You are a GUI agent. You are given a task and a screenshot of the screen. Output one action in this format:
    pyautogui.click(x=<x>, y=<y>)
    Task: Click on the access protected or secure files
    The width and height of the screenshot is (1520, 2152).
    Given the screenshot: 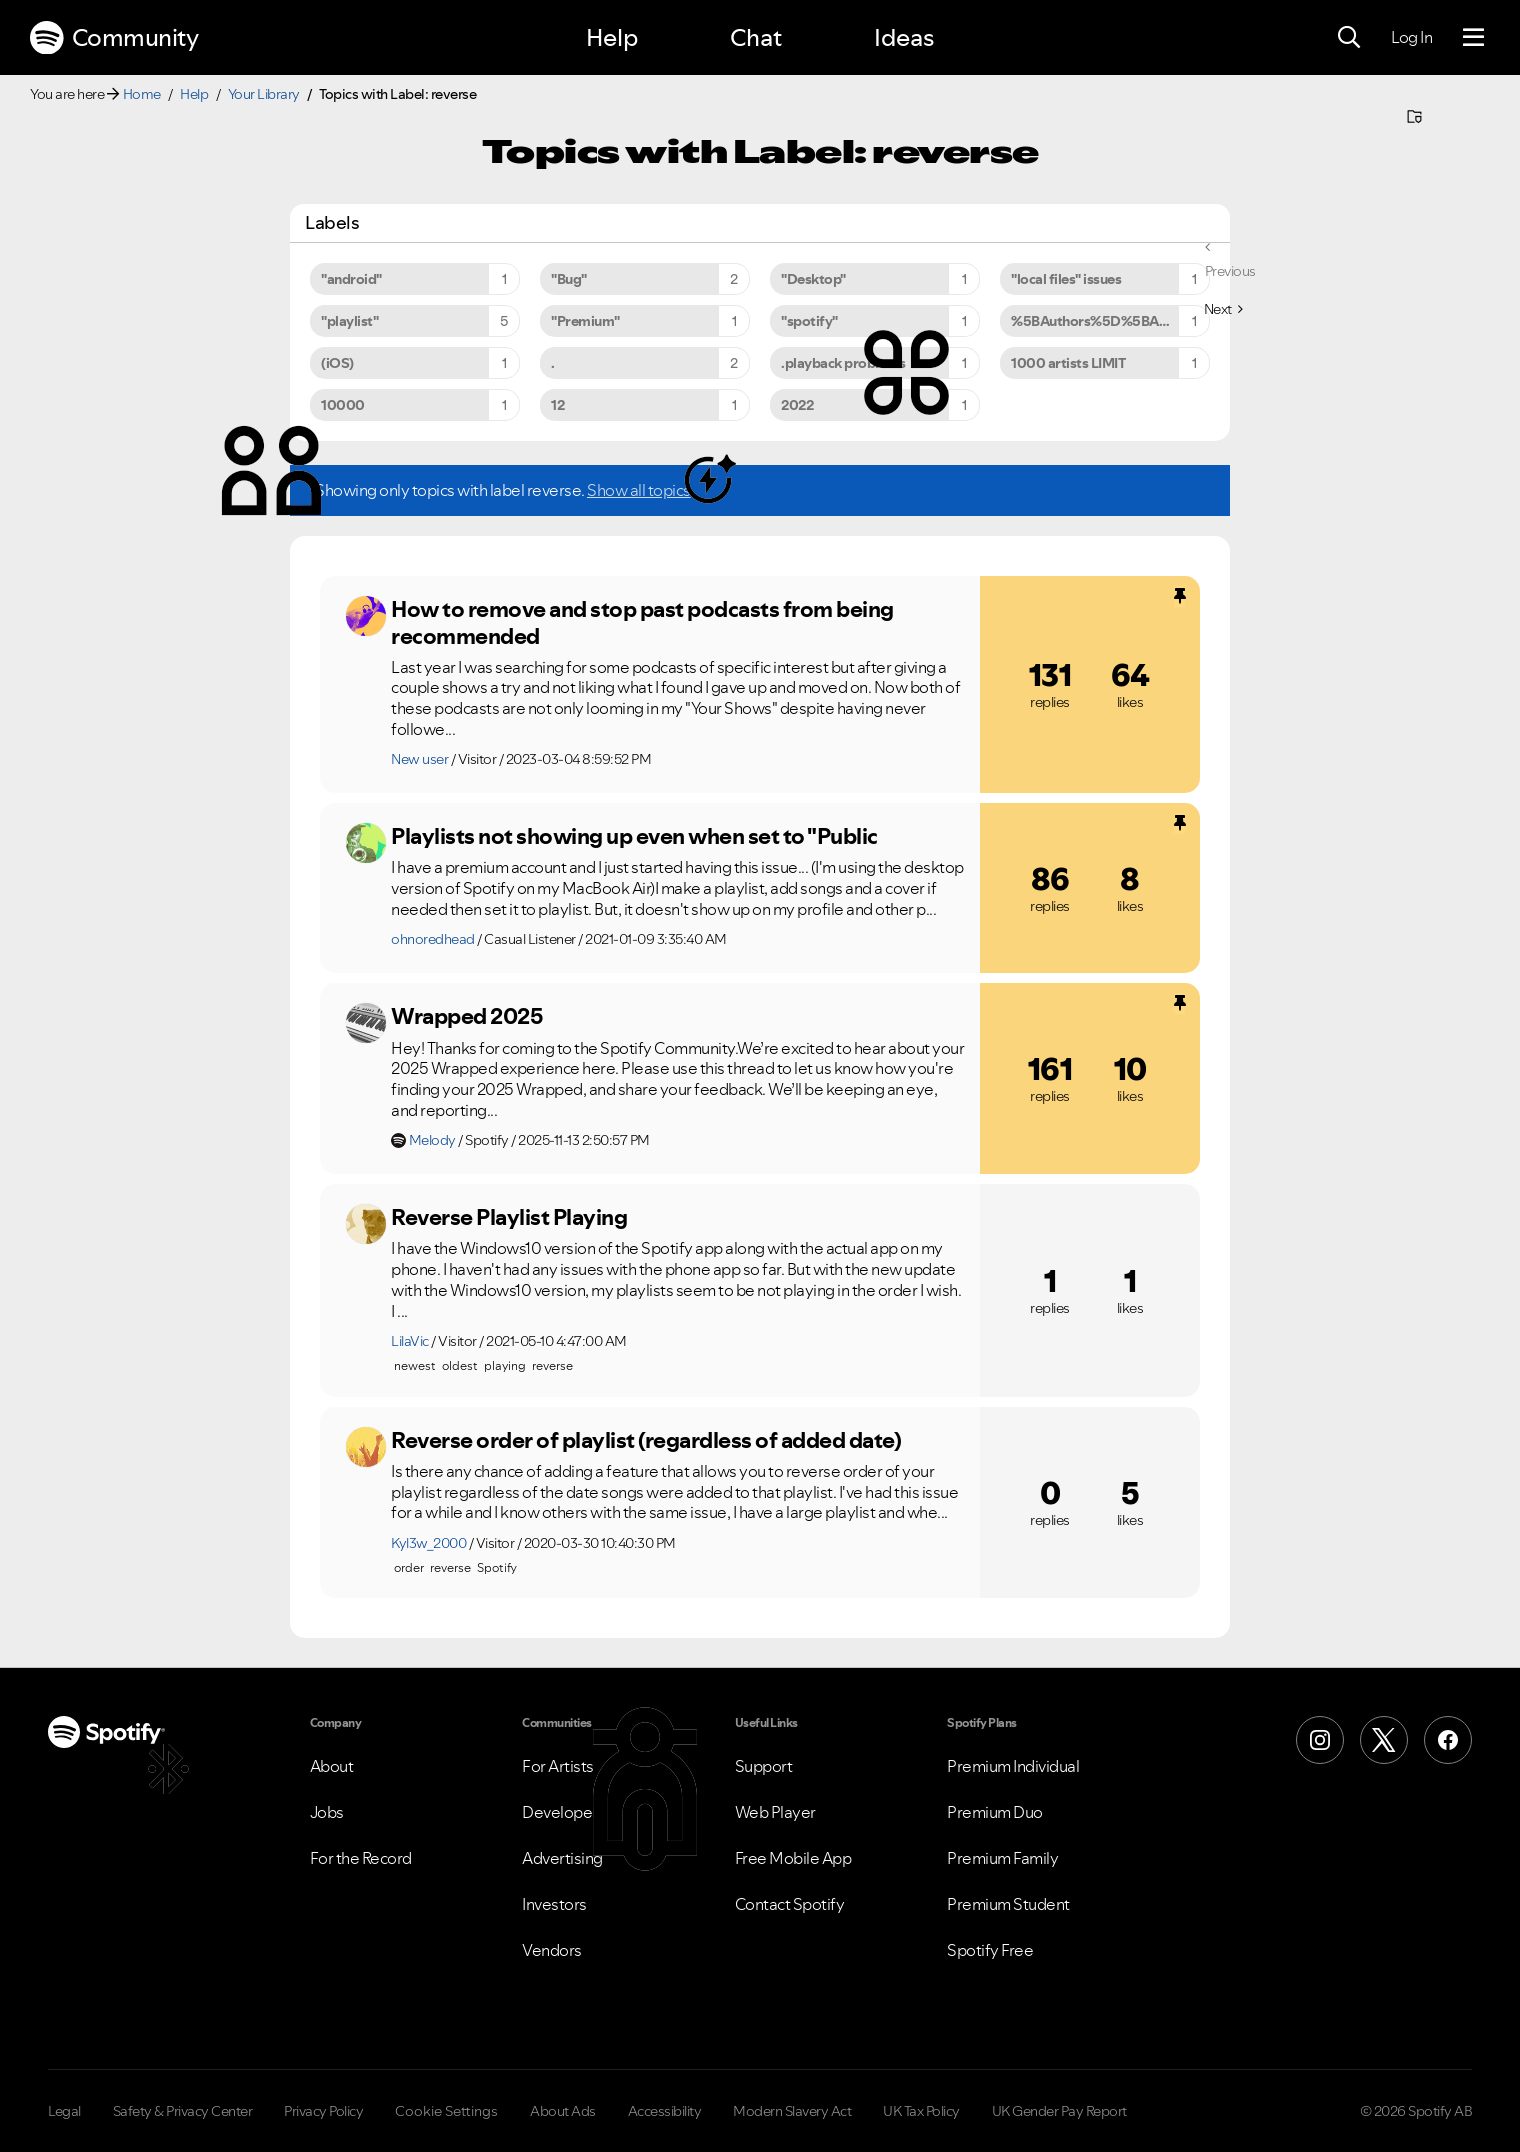 What is the action you would take?
    pyautogui.click(x=1414, y=116)
    